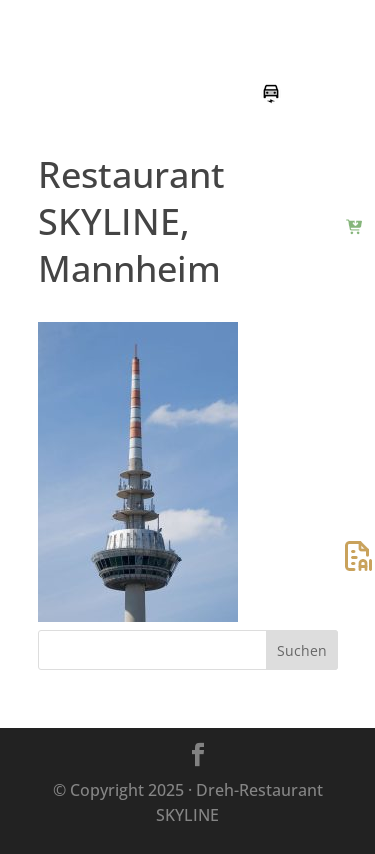 Image resolution: width=375 pixels, height=854 pixels. I want to click on find nearby electric vehicle charging stations, so click(271, 94).